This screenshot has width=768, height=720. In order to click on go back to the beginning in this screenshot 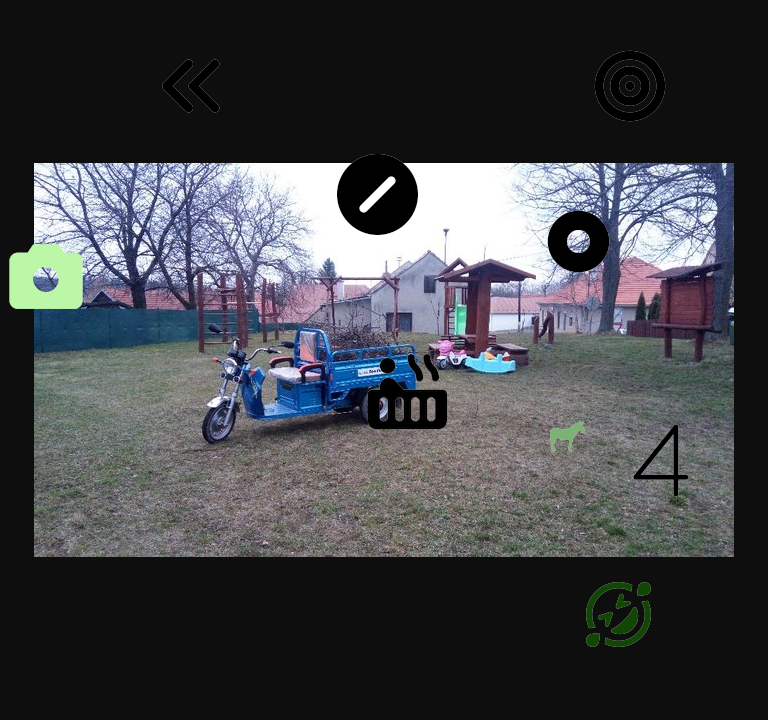, I will do `click(193, 86)`.